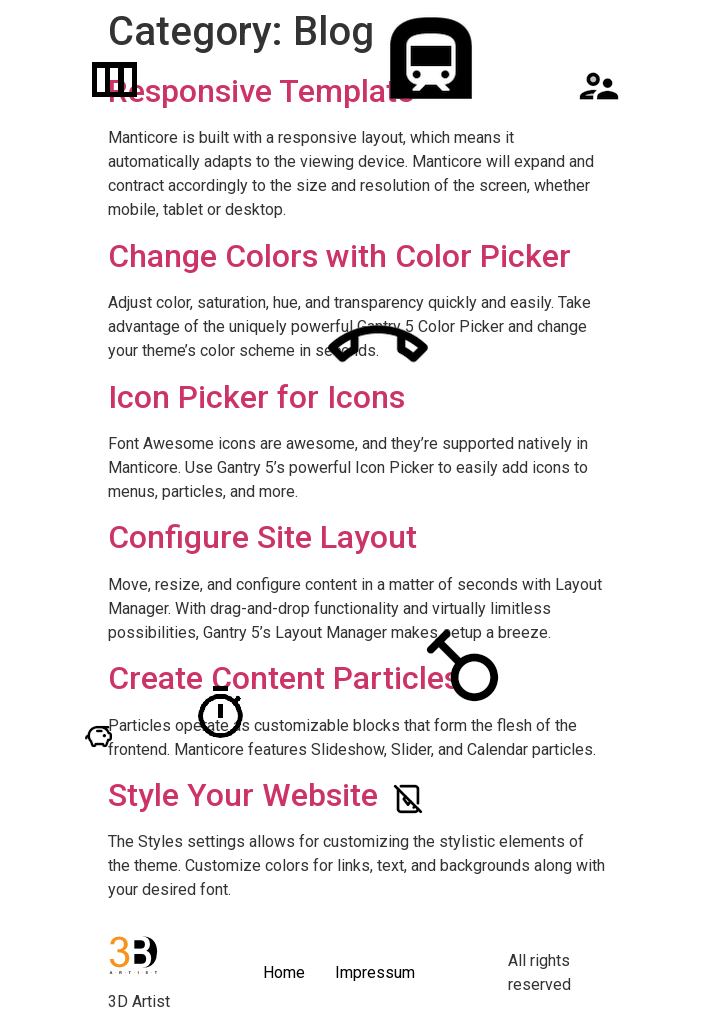 Image resolution: width=715 pixels, height=1030 pixels. I want to click on access savings or budget features, so click(98, 736).